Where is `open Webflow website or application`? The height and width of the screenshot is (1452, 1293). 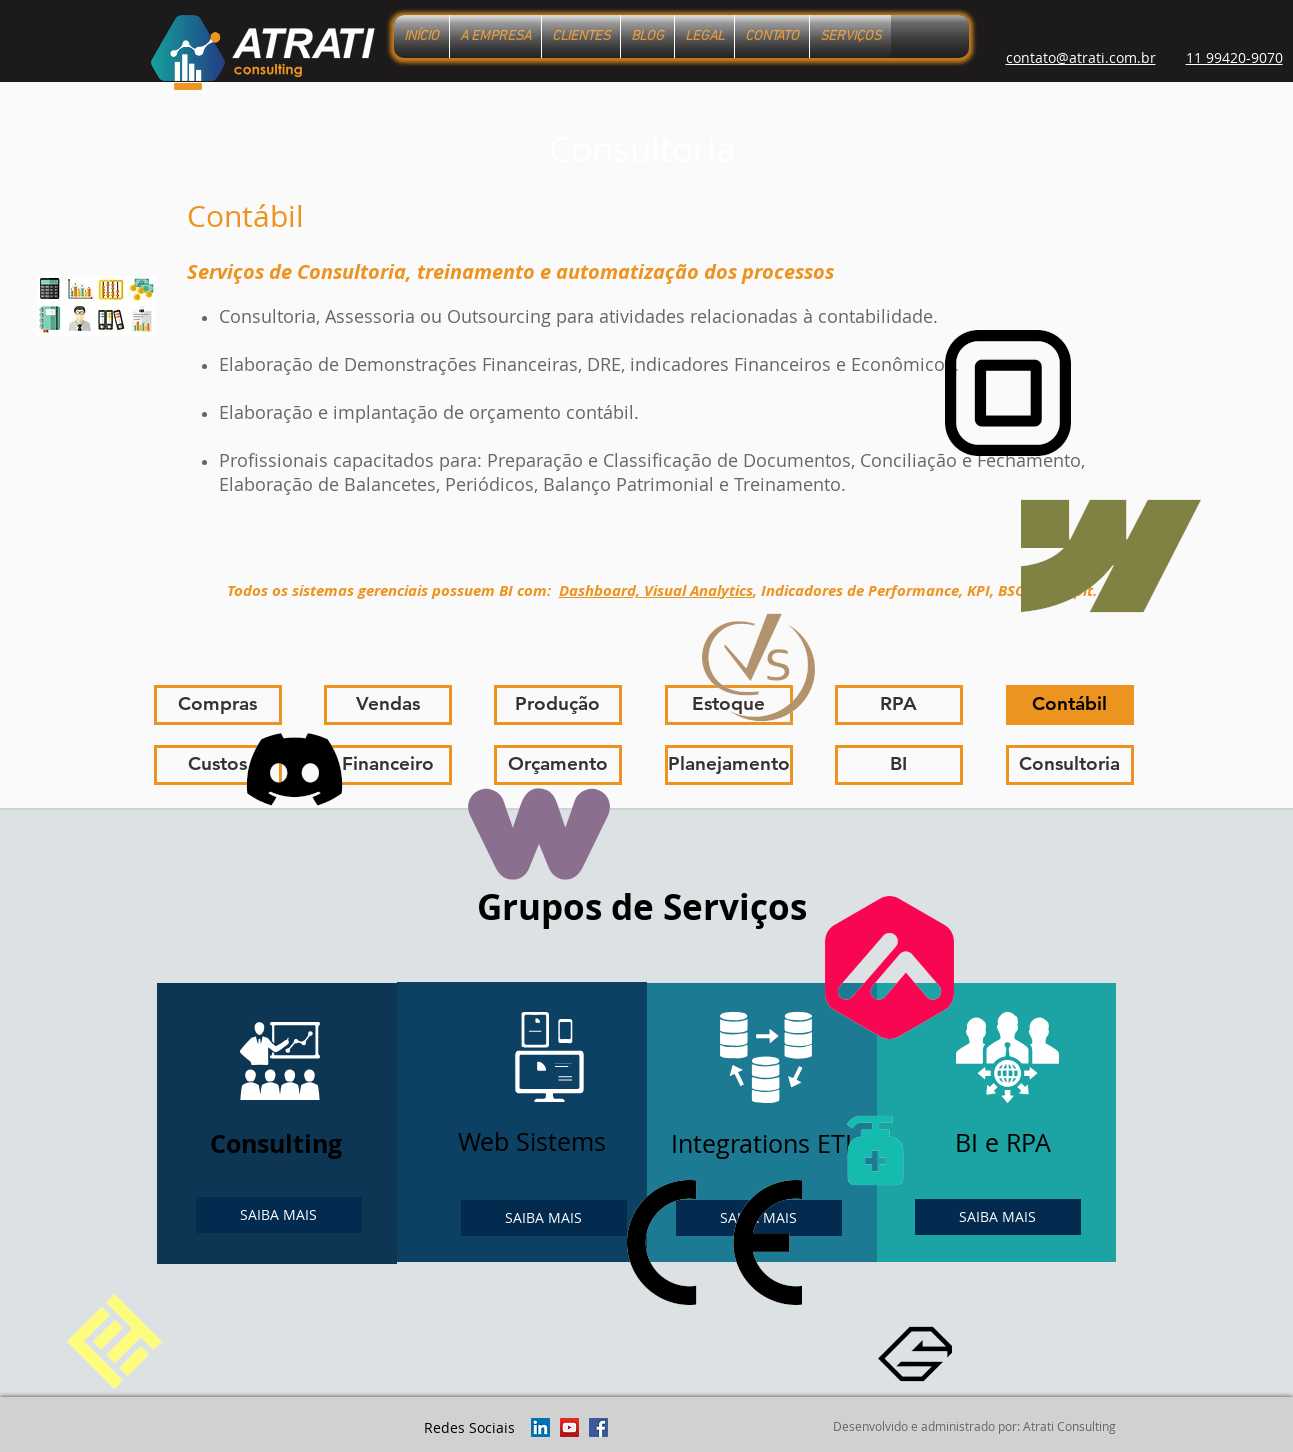 open Webflow website or application is located at coordinates (1111, 556).